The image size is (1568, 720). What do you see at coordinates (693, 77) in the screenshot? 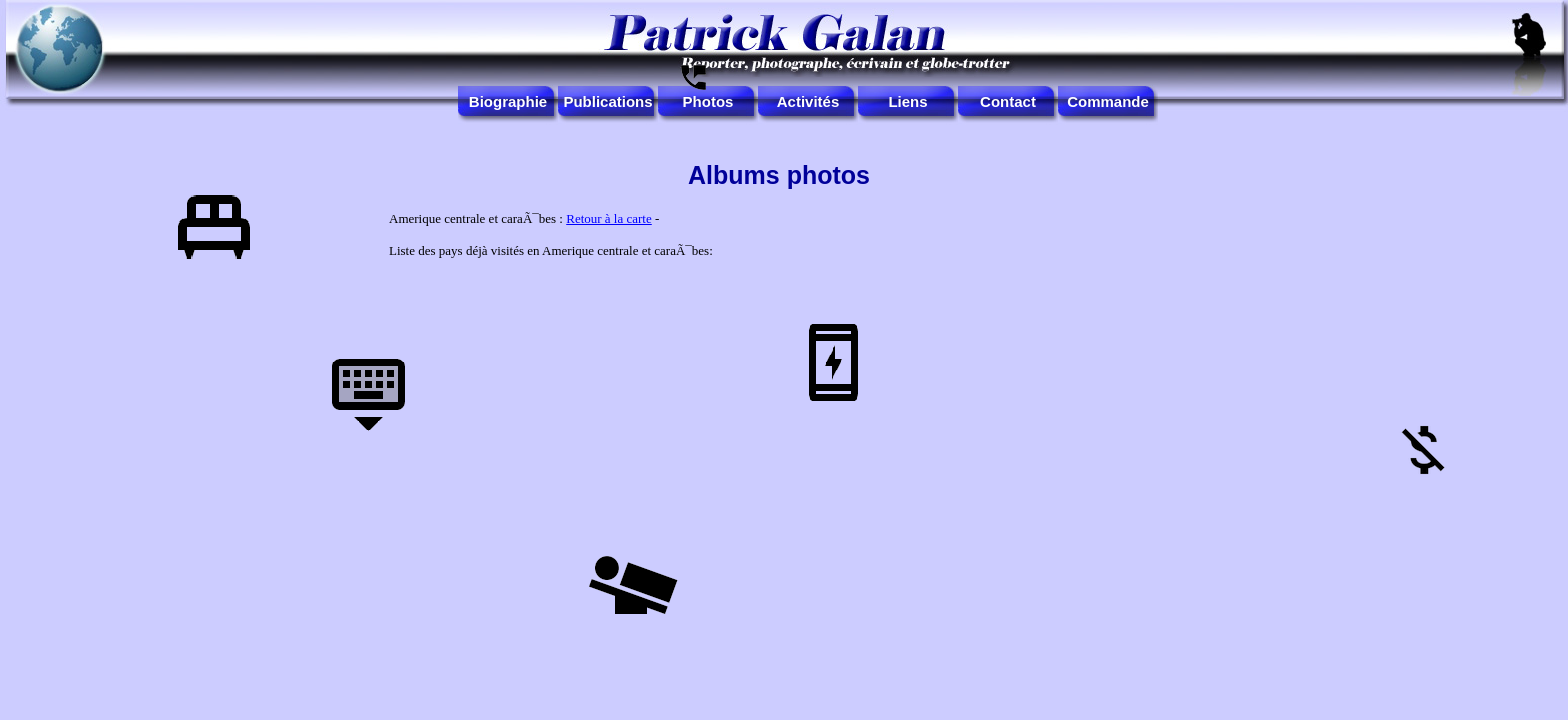
I see `access voicemail or phone messages` at bounding box center [693, 77].